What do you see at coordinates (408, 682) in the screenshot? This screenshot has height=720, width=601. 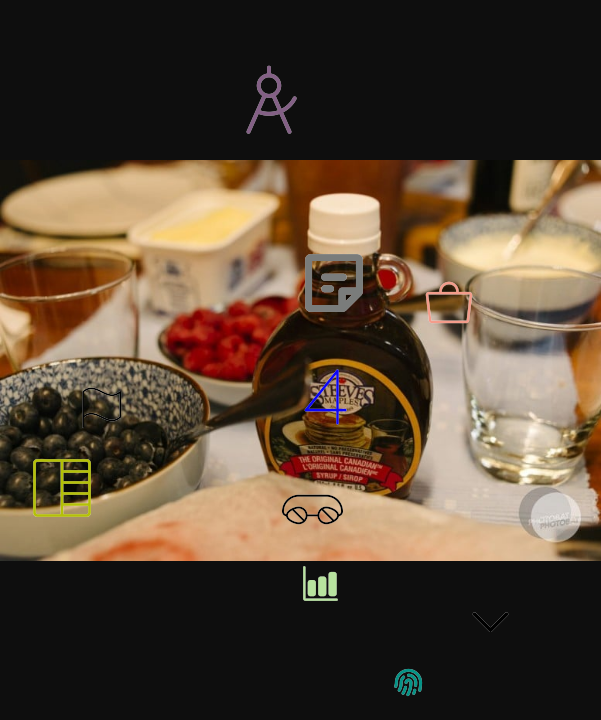 I see `authenticate with biometric fingerprint` at bounding box center [408, 682].